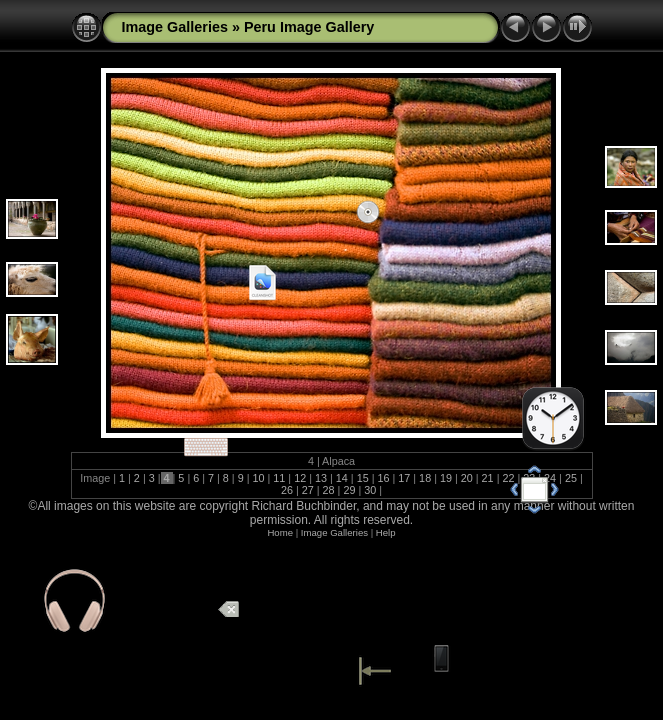 This screenshot has height=720, width=663. Describe the element at coordinates (375, 671) in the screenshot. I see `go to the first item in a list or sequence` at that location.